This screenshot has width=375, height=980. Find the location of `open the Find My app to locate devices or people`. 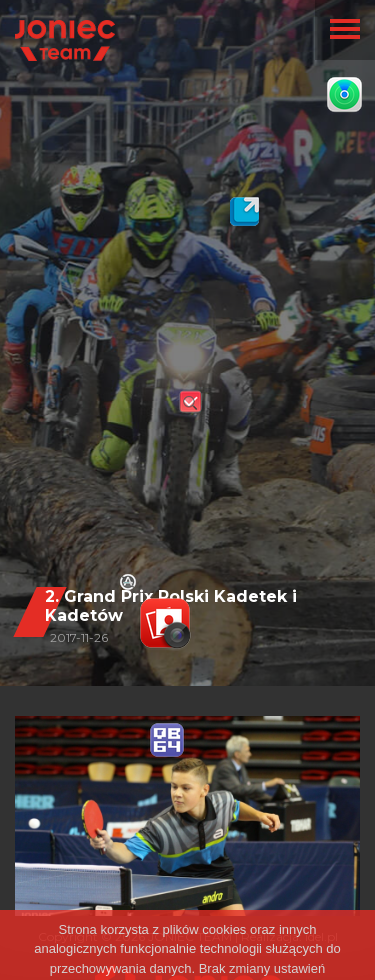

open the Find My app to locate devices or people is located at coordinates (344, 94).